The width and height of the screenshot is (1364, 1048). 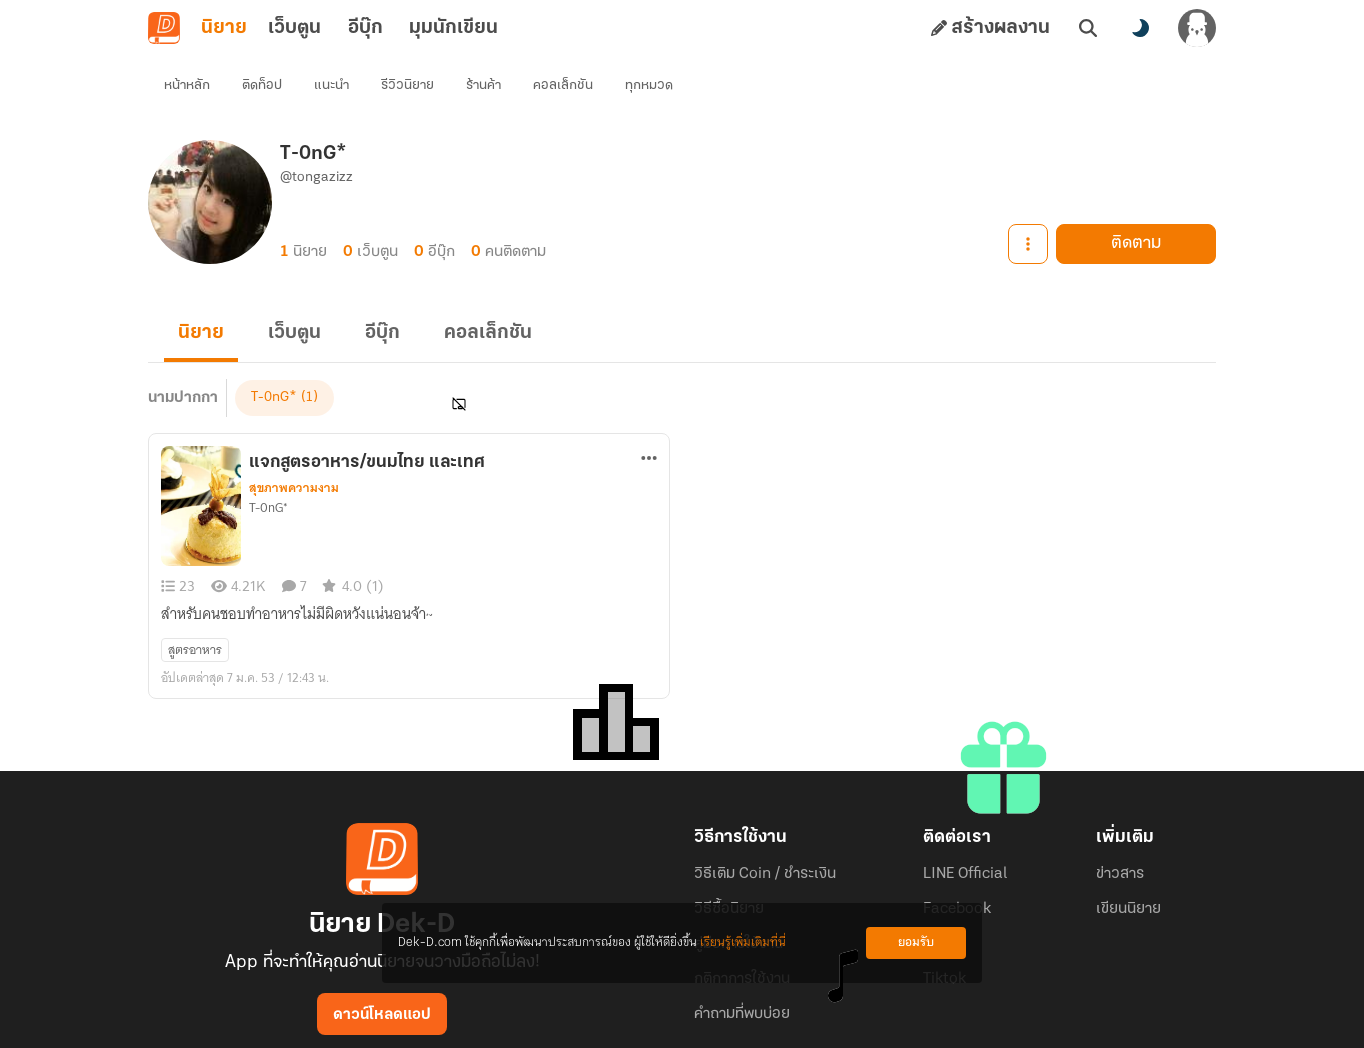 What do you see at coordinates (616, 722) in the screenshot?
I see `view leaderboard rankings` at bounding box center [616, 722].